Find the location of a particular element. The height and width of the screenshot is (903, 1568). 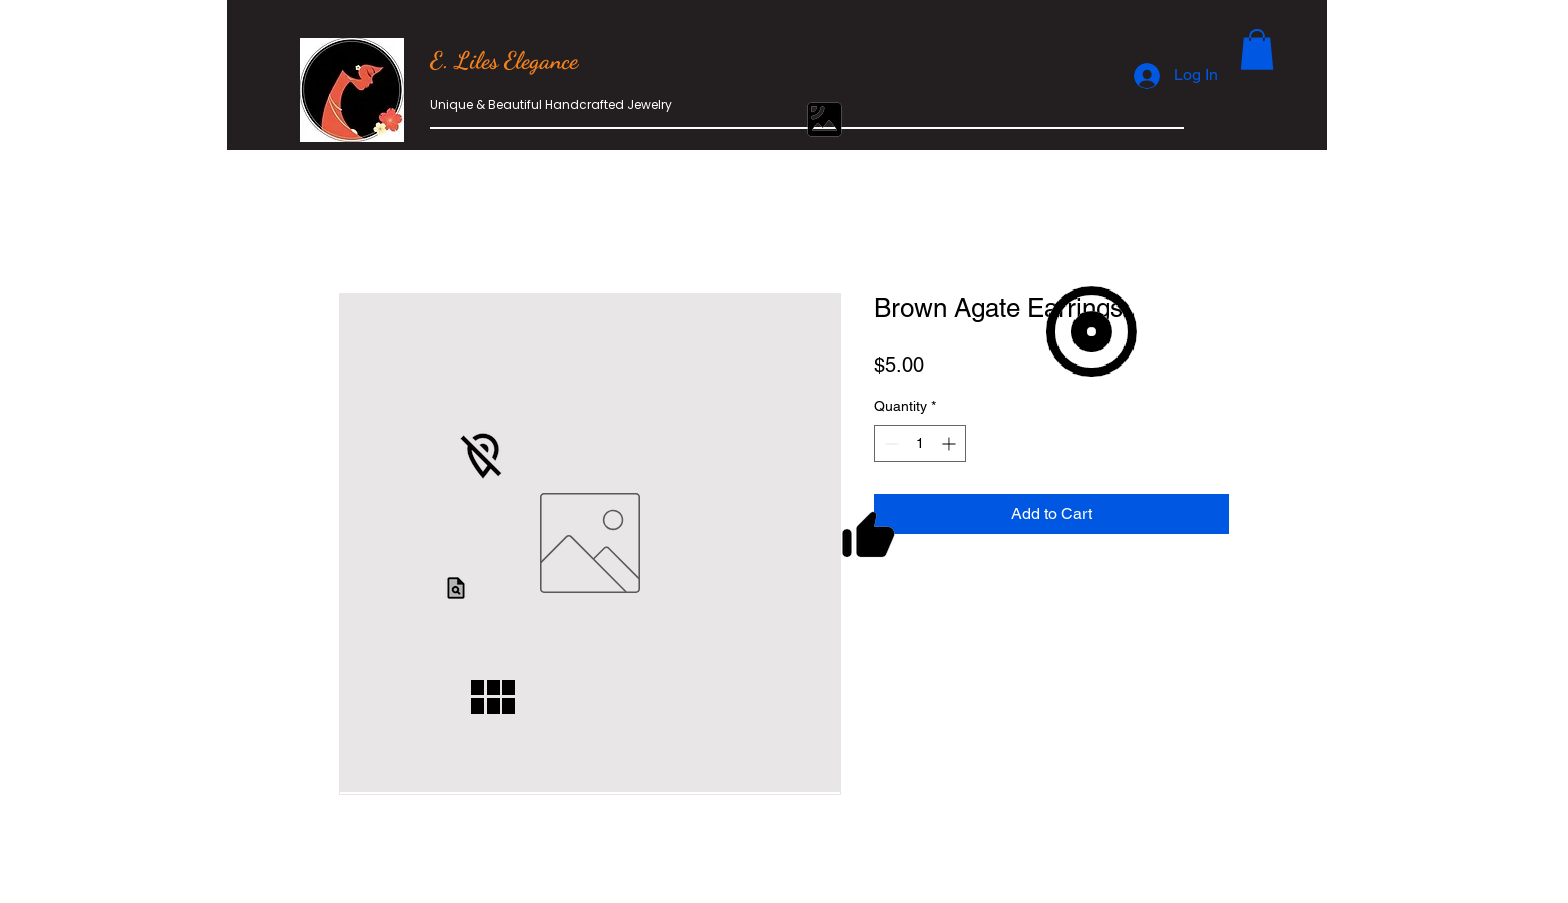

like or upvote content is located at coordinates (868, 536).